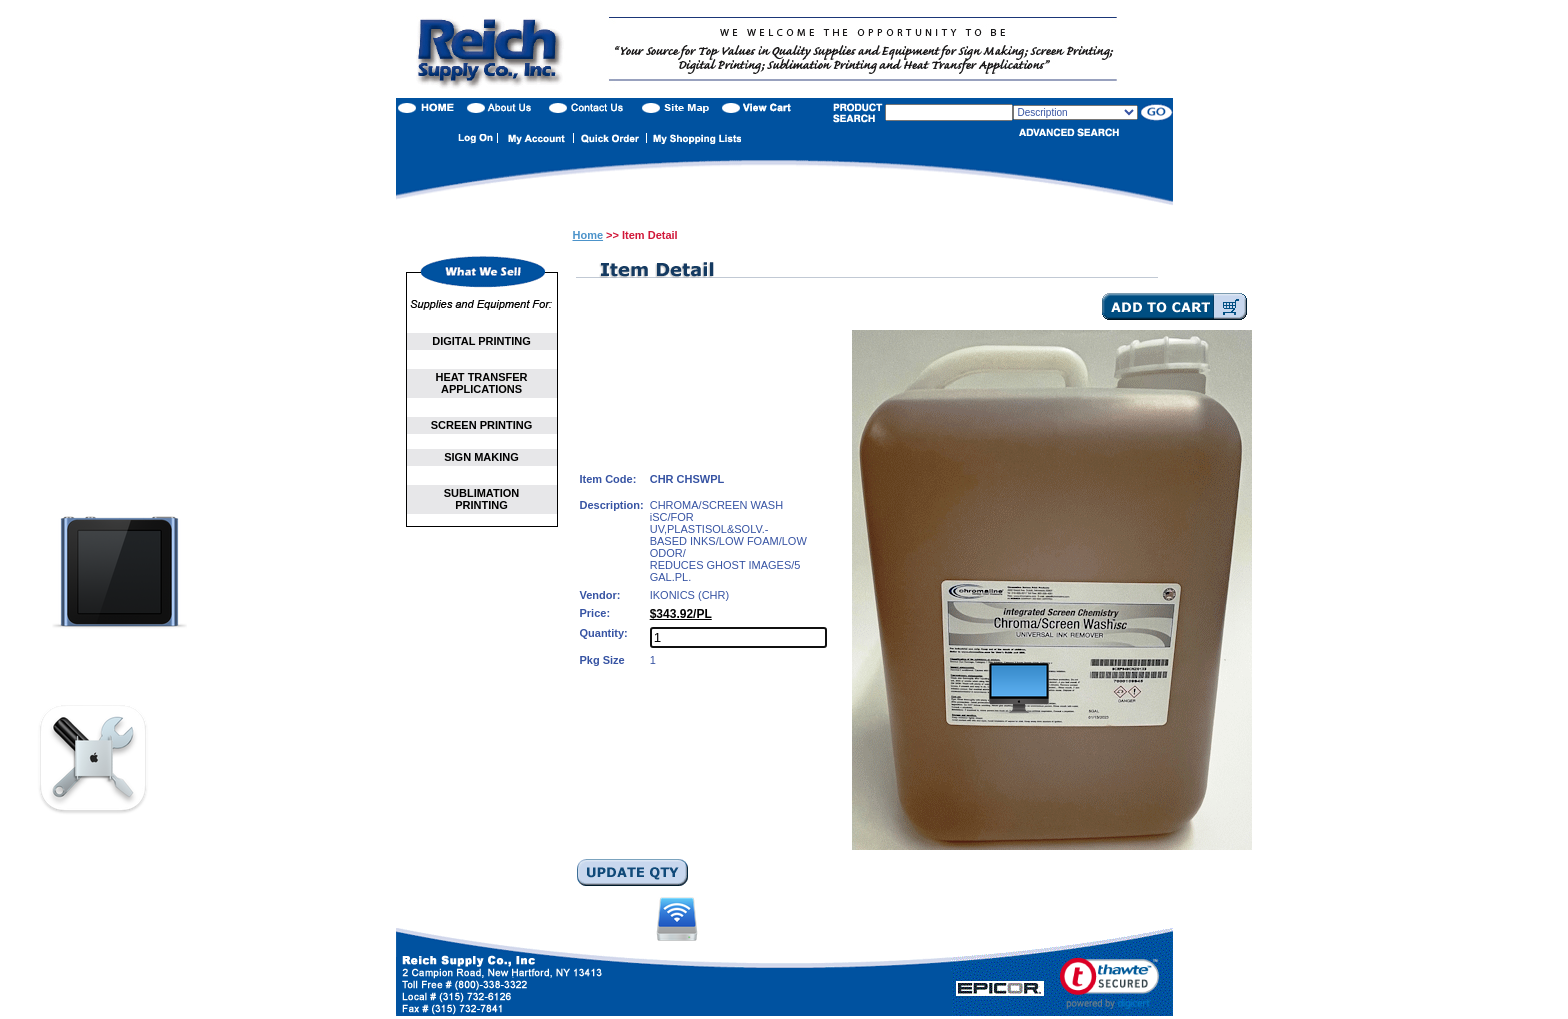 The width and height of the screenshot is (1568, 1019). What do you see at coordinates (93, 758) in the screenshot?
I see `manage expansion card and slot settings` at bounding box center [93, 758].